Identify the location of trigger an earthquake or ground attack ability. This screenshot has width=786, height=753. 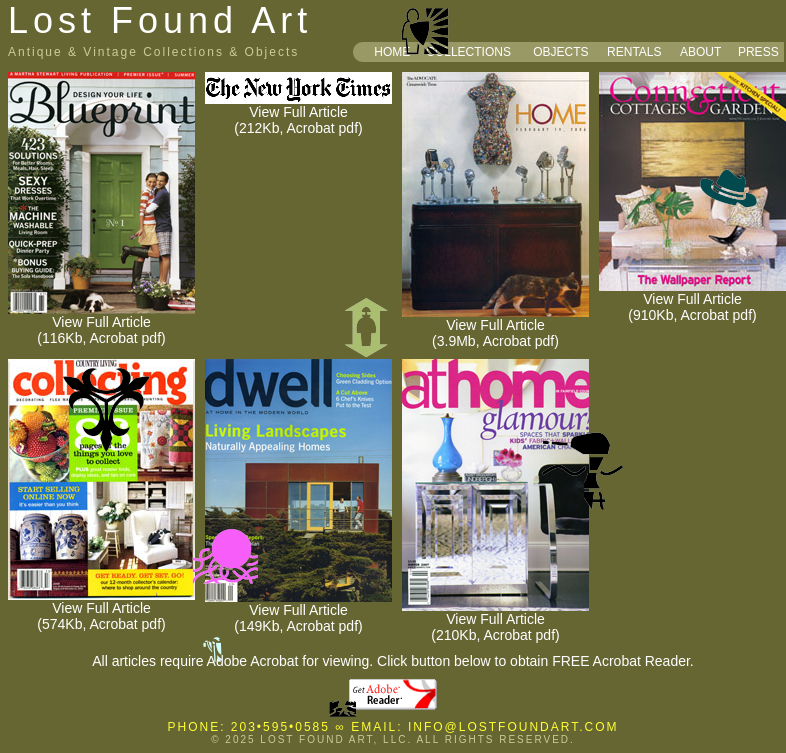
(342, 703).